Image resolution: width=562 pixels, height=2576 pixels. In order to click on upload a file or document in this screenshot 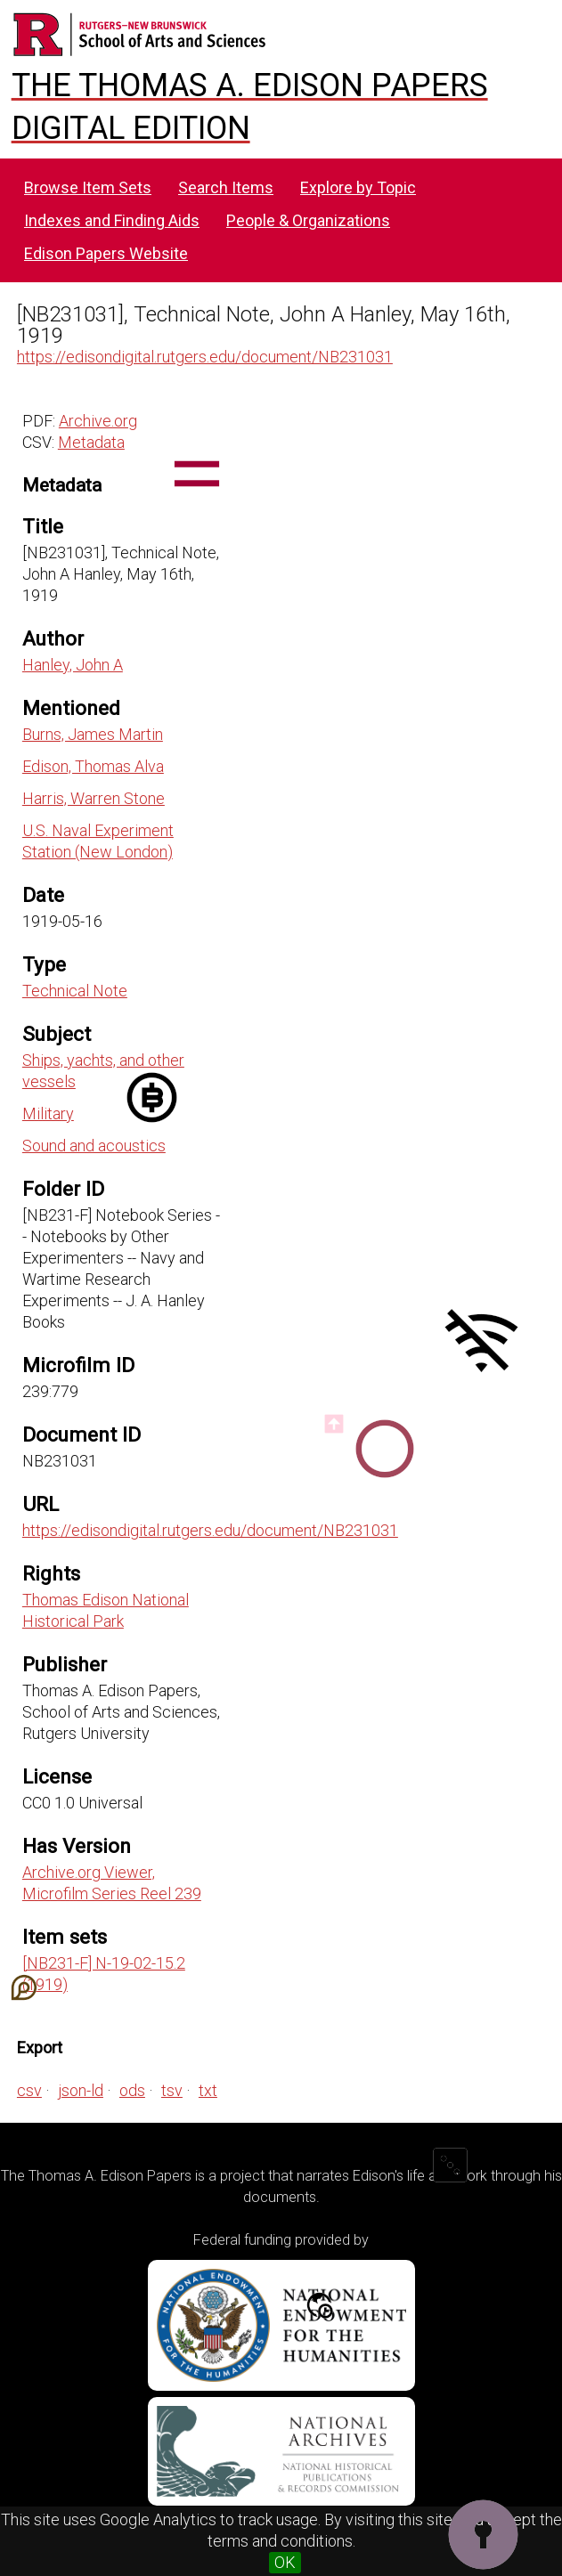, I will do `click(334, 1424)`.